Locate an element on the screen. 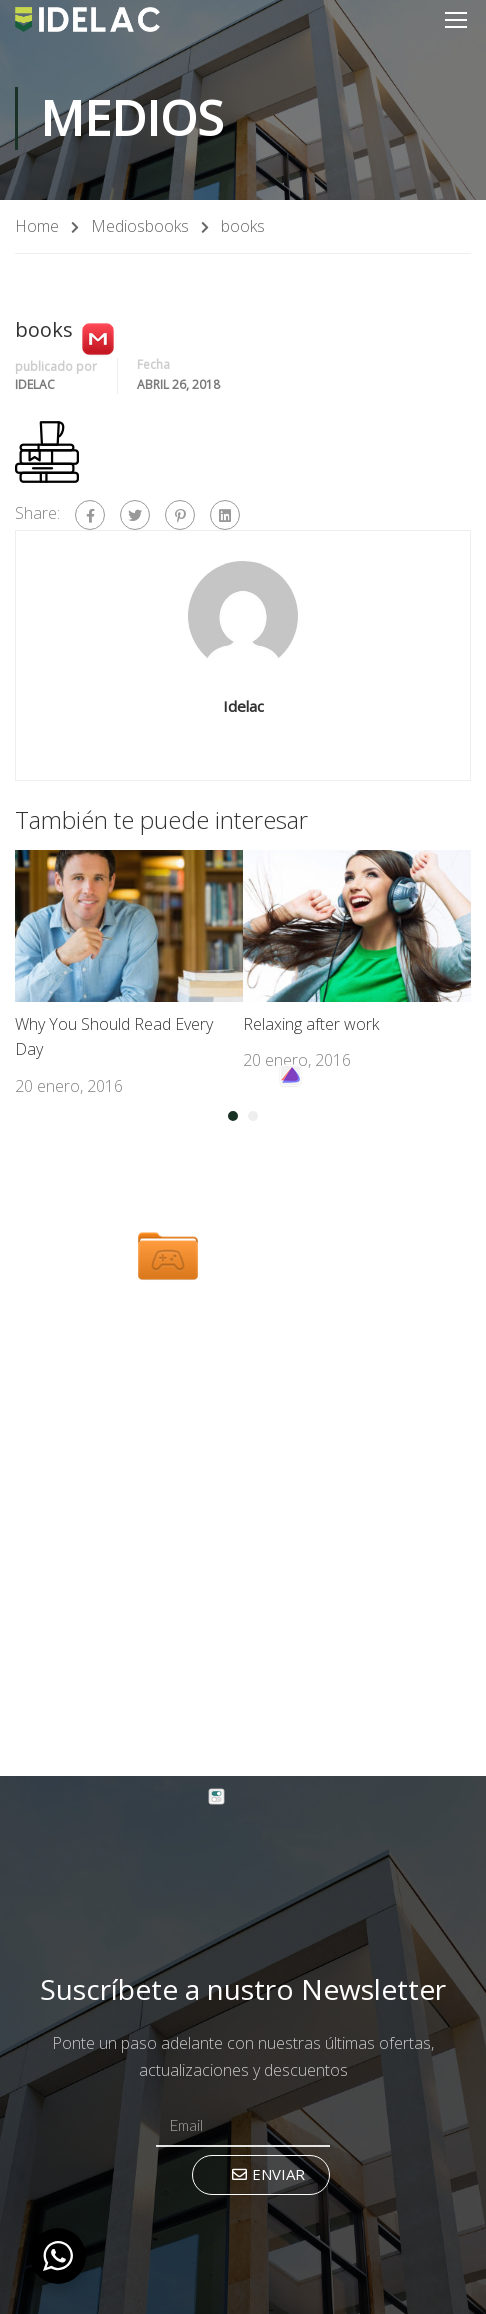  launch endeavouros linux application is located at coordinates (290, 1075).